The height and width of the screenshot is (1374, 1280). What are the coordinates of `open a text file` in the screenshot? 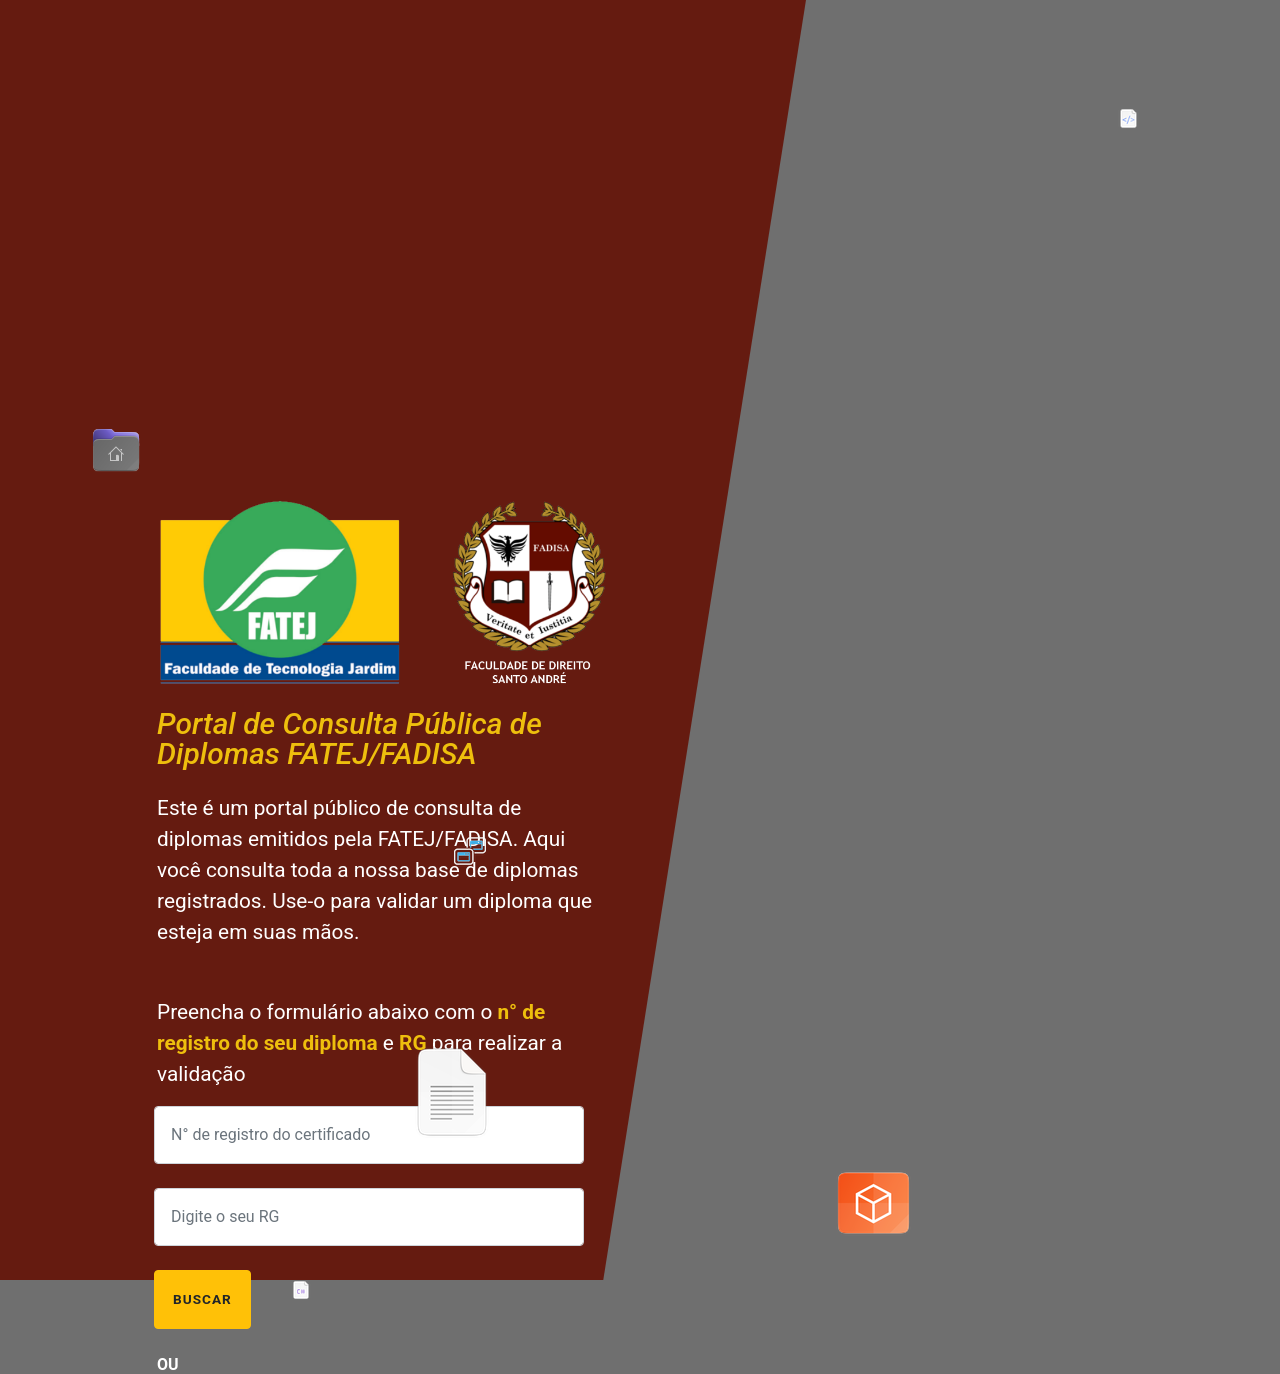 It's located at (452, 1092).